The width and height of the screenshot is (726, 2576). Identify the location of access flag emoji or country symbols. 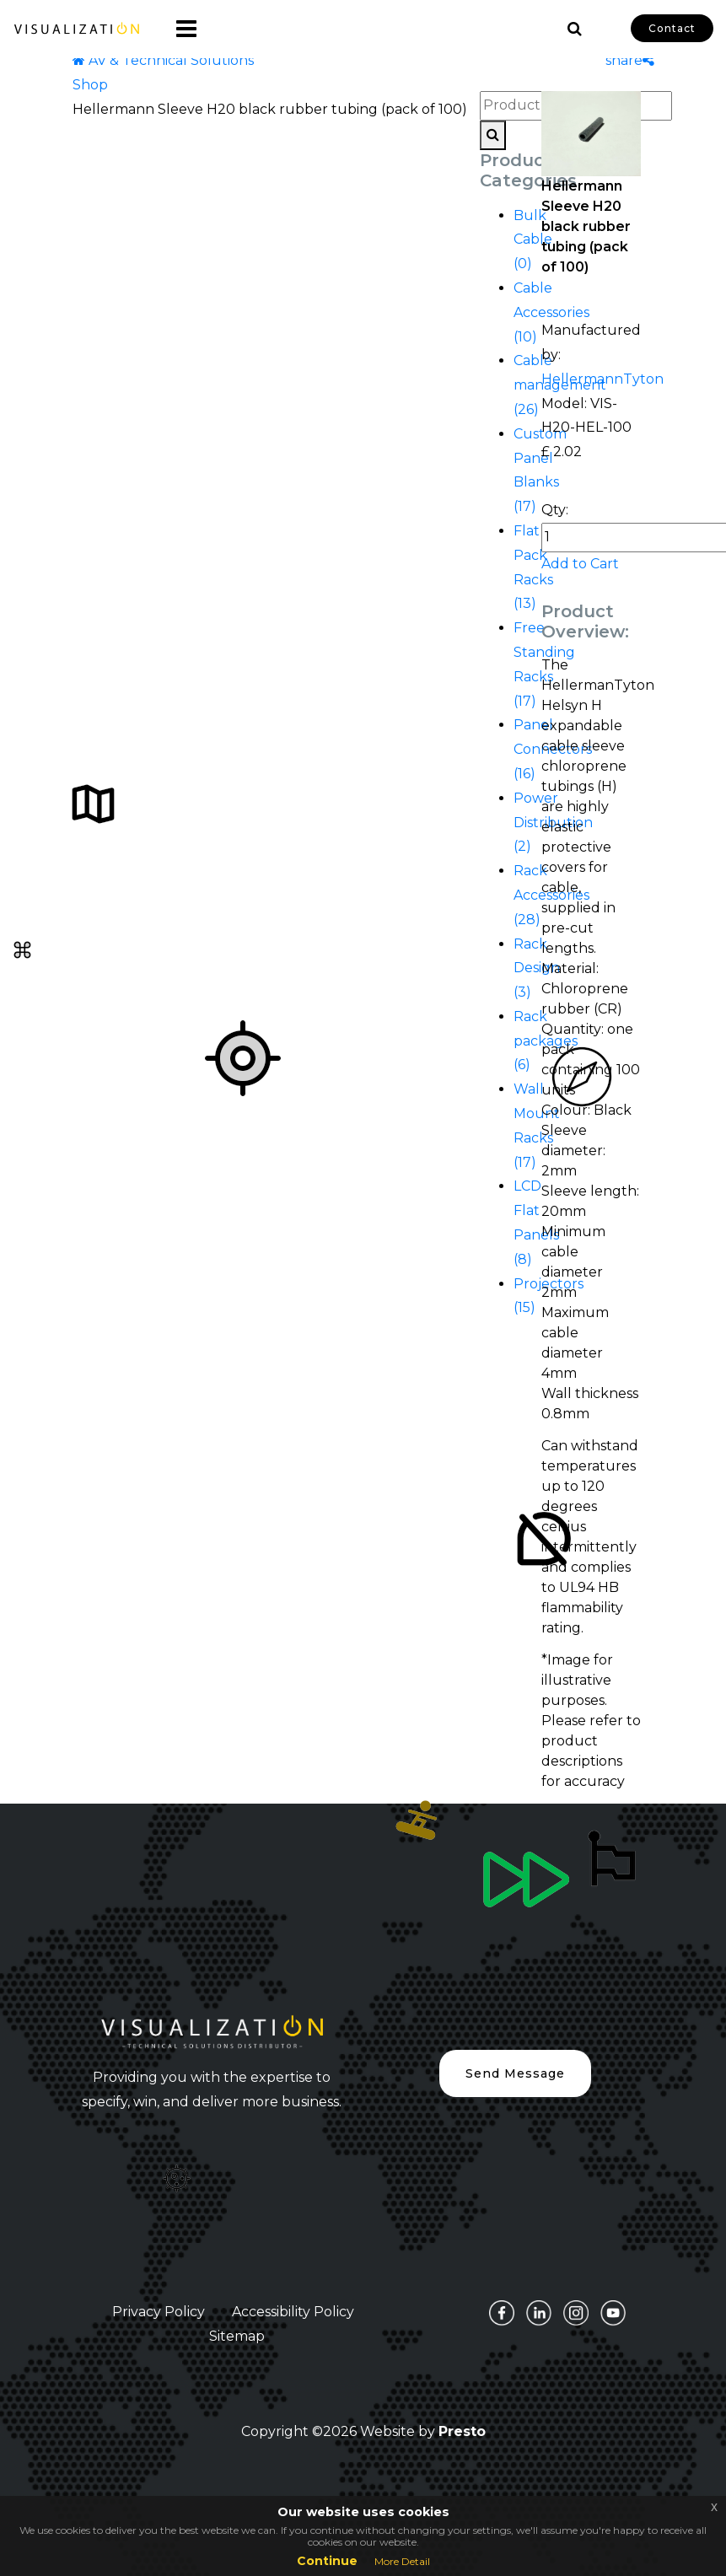
(611, 1859).